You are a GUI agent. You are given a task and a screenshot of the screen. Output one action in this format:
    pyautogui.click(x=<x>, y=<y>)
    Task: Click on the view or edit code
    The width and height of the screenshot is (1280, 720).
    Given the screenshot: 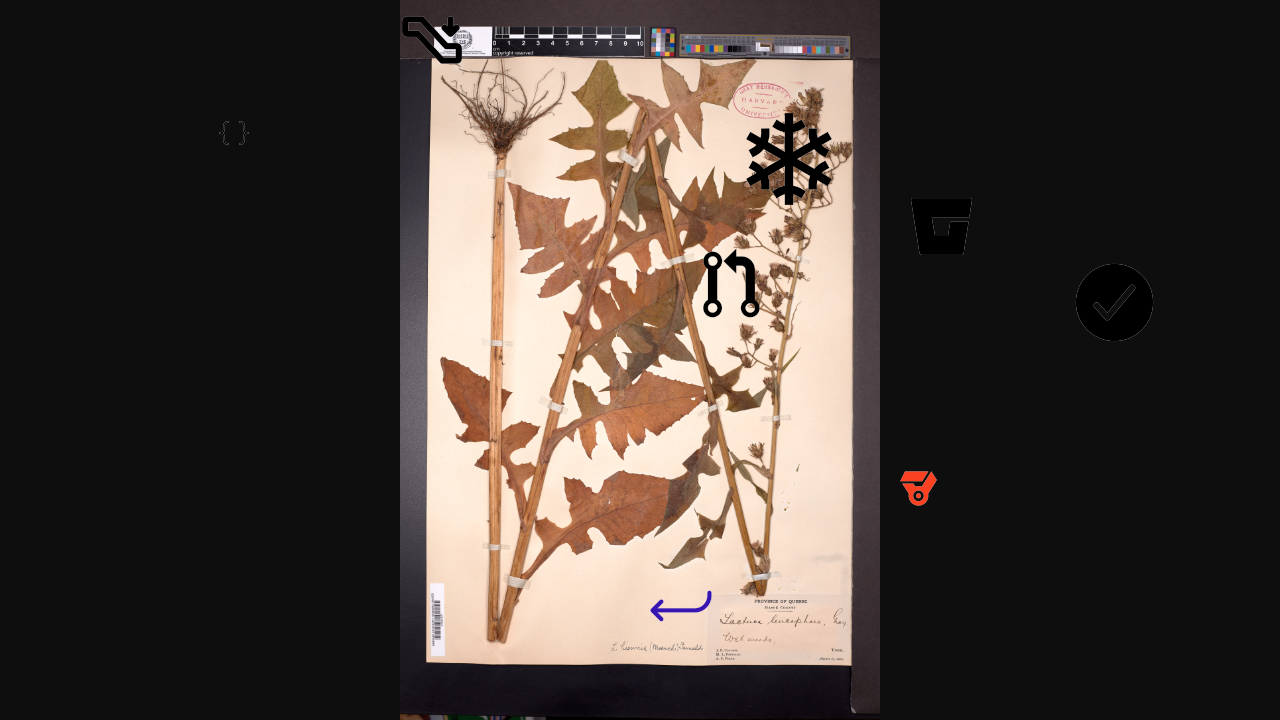 What is the action you would take?
    pyautogui.click(x=234, y=133)
    